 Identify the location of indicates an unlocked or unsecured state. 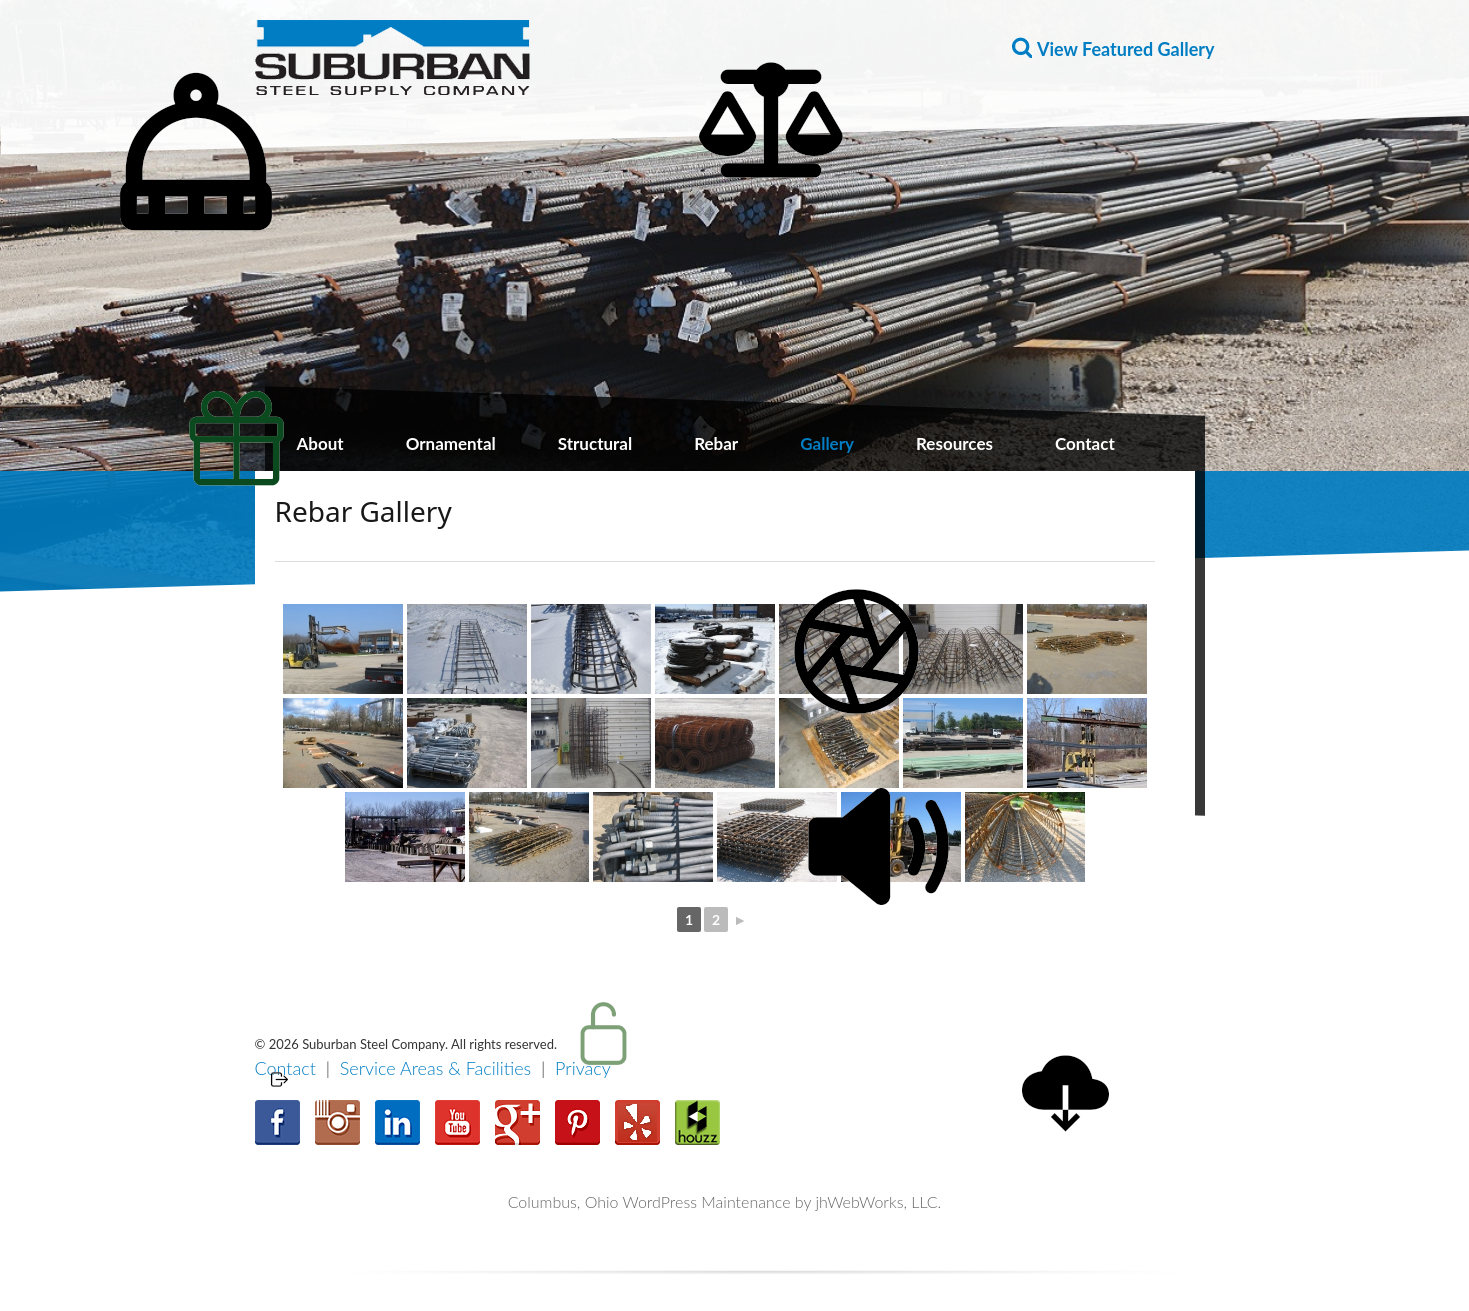
(603, 1033).